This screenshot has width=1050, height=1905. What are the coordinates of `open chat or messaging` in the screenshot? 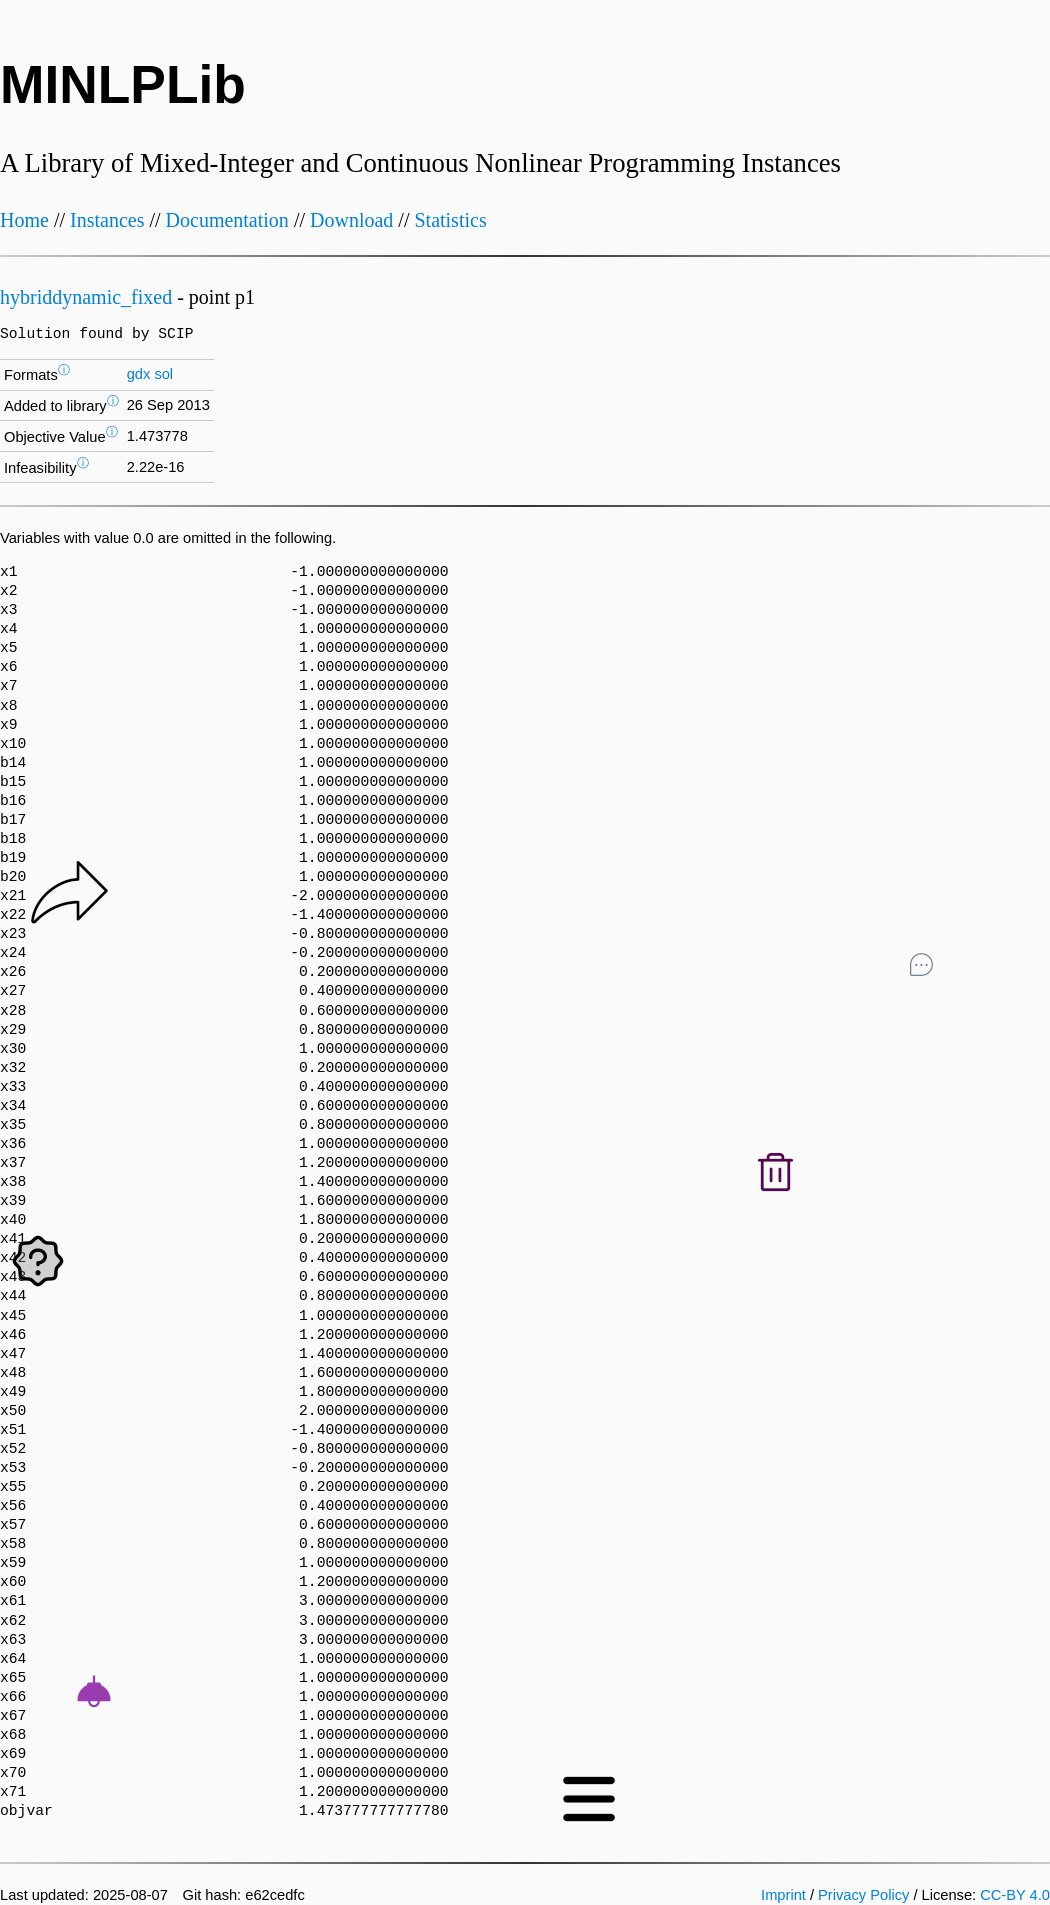 It's located at (921, 965).